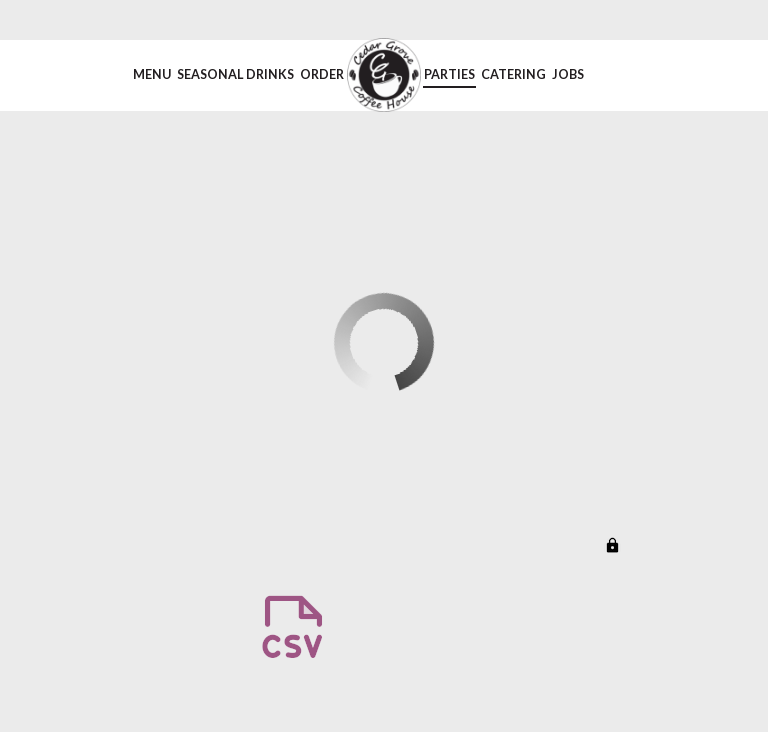 The width and height of the screenshot is (768, 732). I want to click on lock or secure this item, so click(612, 545).